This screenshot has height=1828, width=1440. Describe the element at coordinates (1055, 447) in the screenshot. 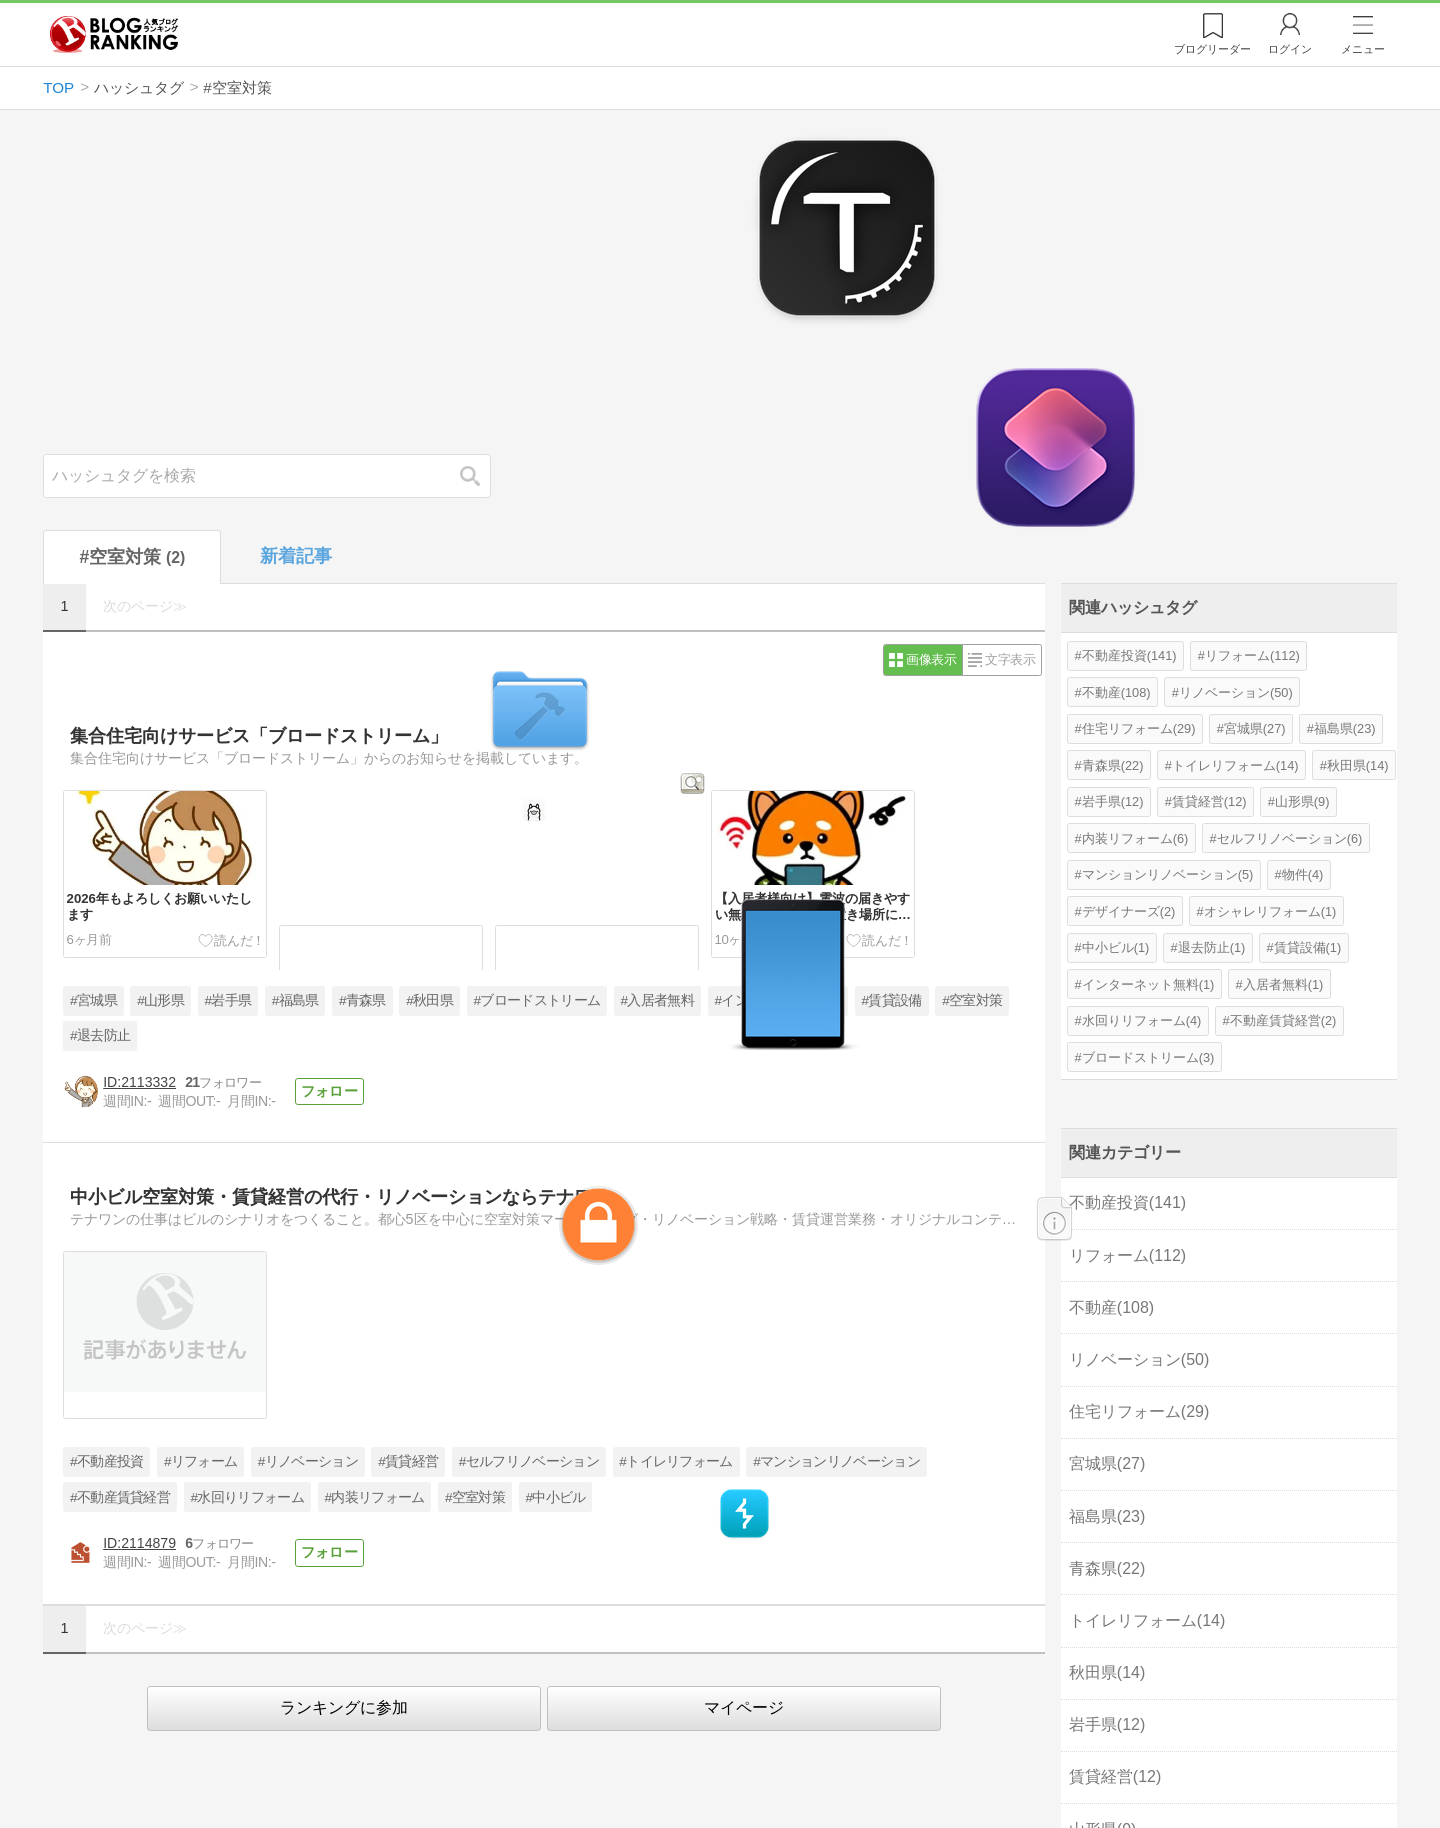

I see `open the shortcuts app` at that location.